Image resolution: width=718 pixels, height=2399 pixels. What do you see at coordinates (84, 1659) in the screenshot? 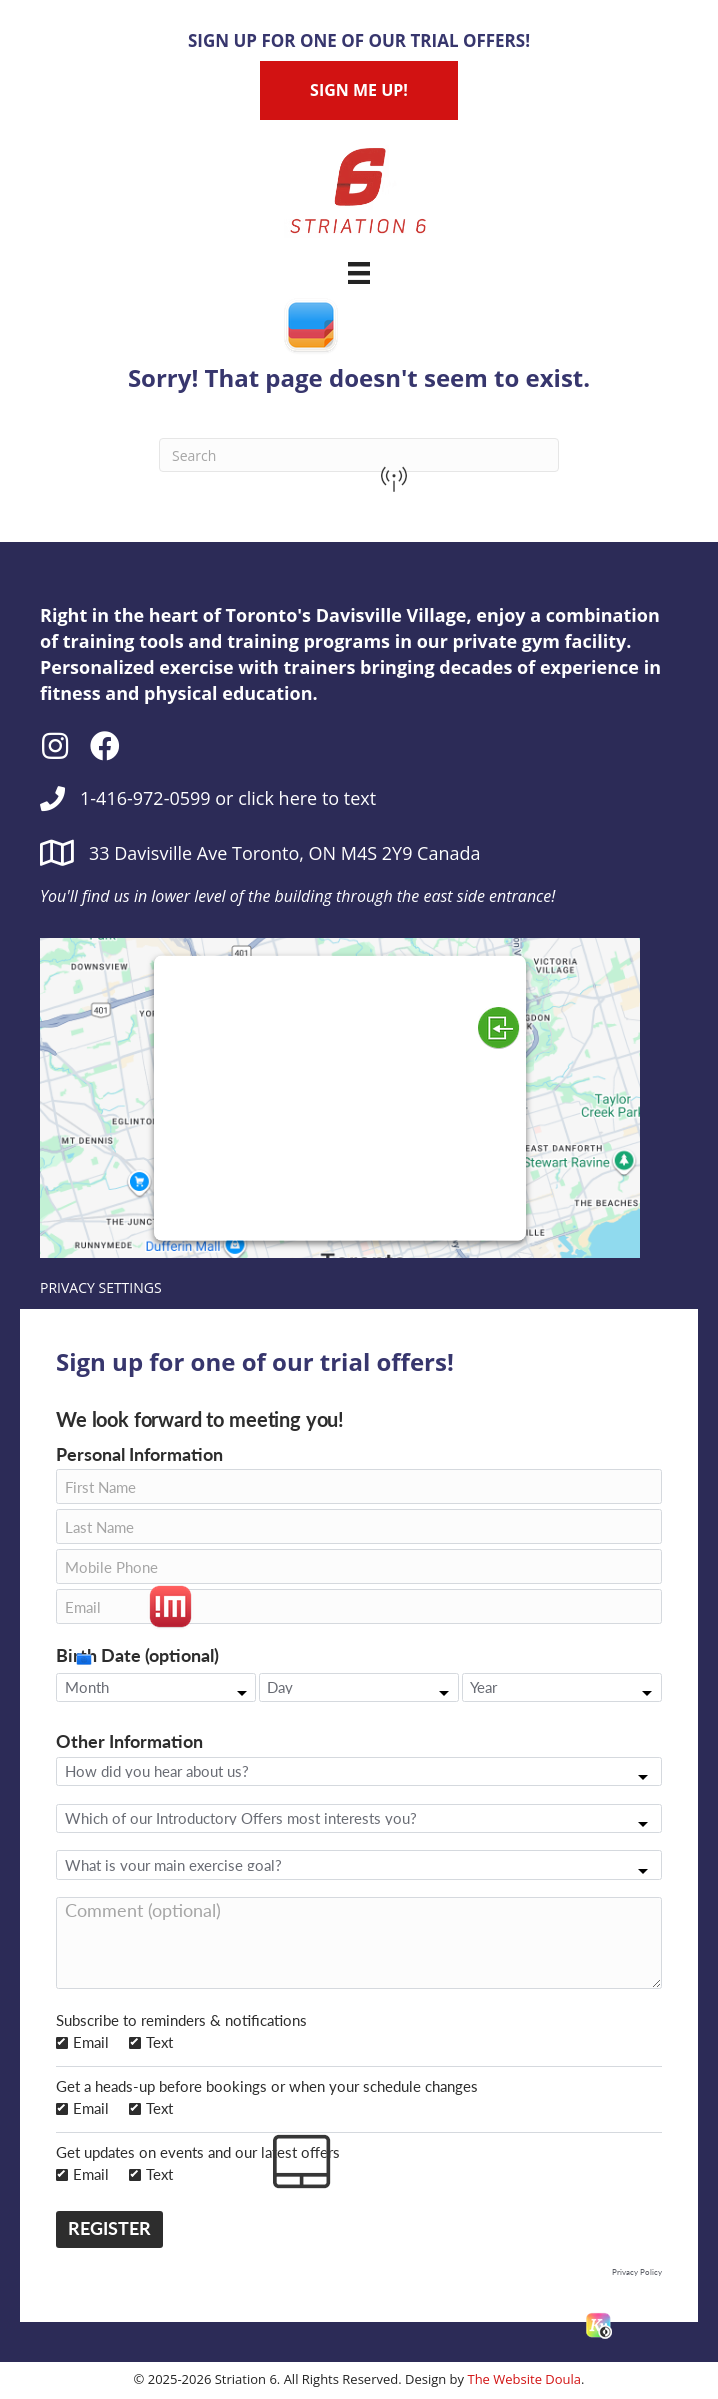
I see `folder containing html web files` at bounding box center [84, 1659].